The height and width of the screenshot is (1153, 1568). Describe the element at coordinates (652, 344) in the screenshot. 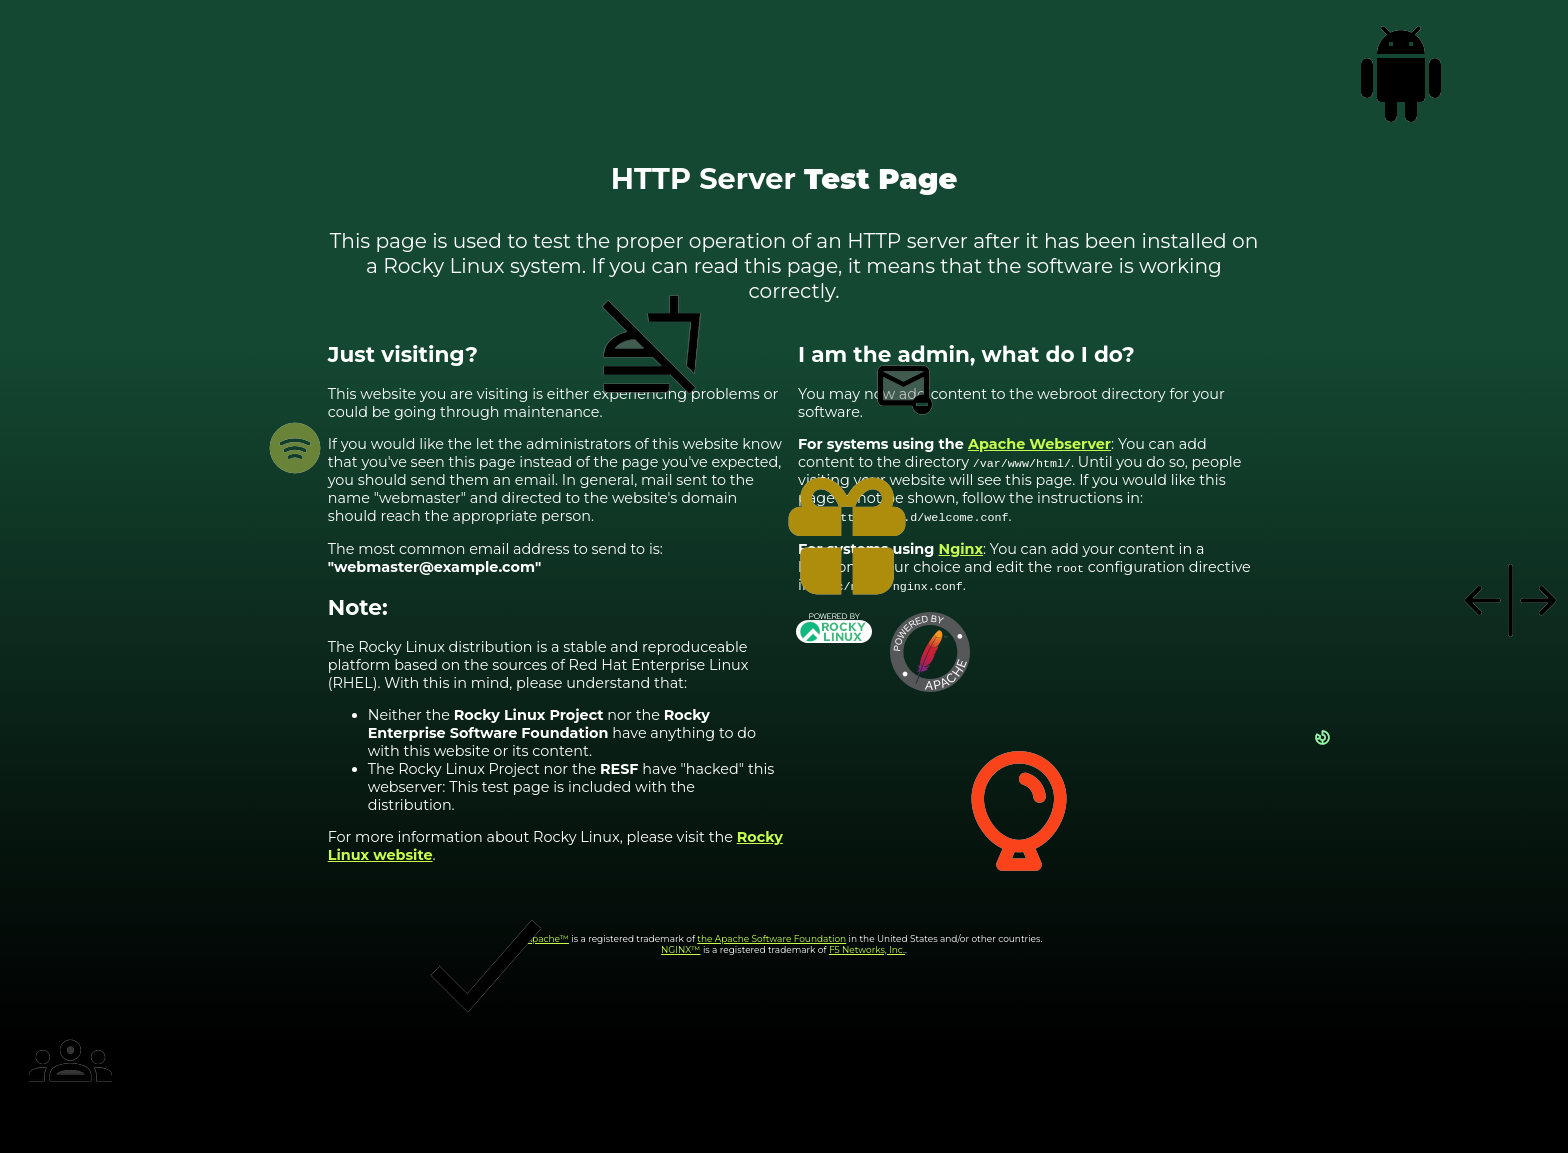

I see `indicates food is not allowed in this area` at that location.